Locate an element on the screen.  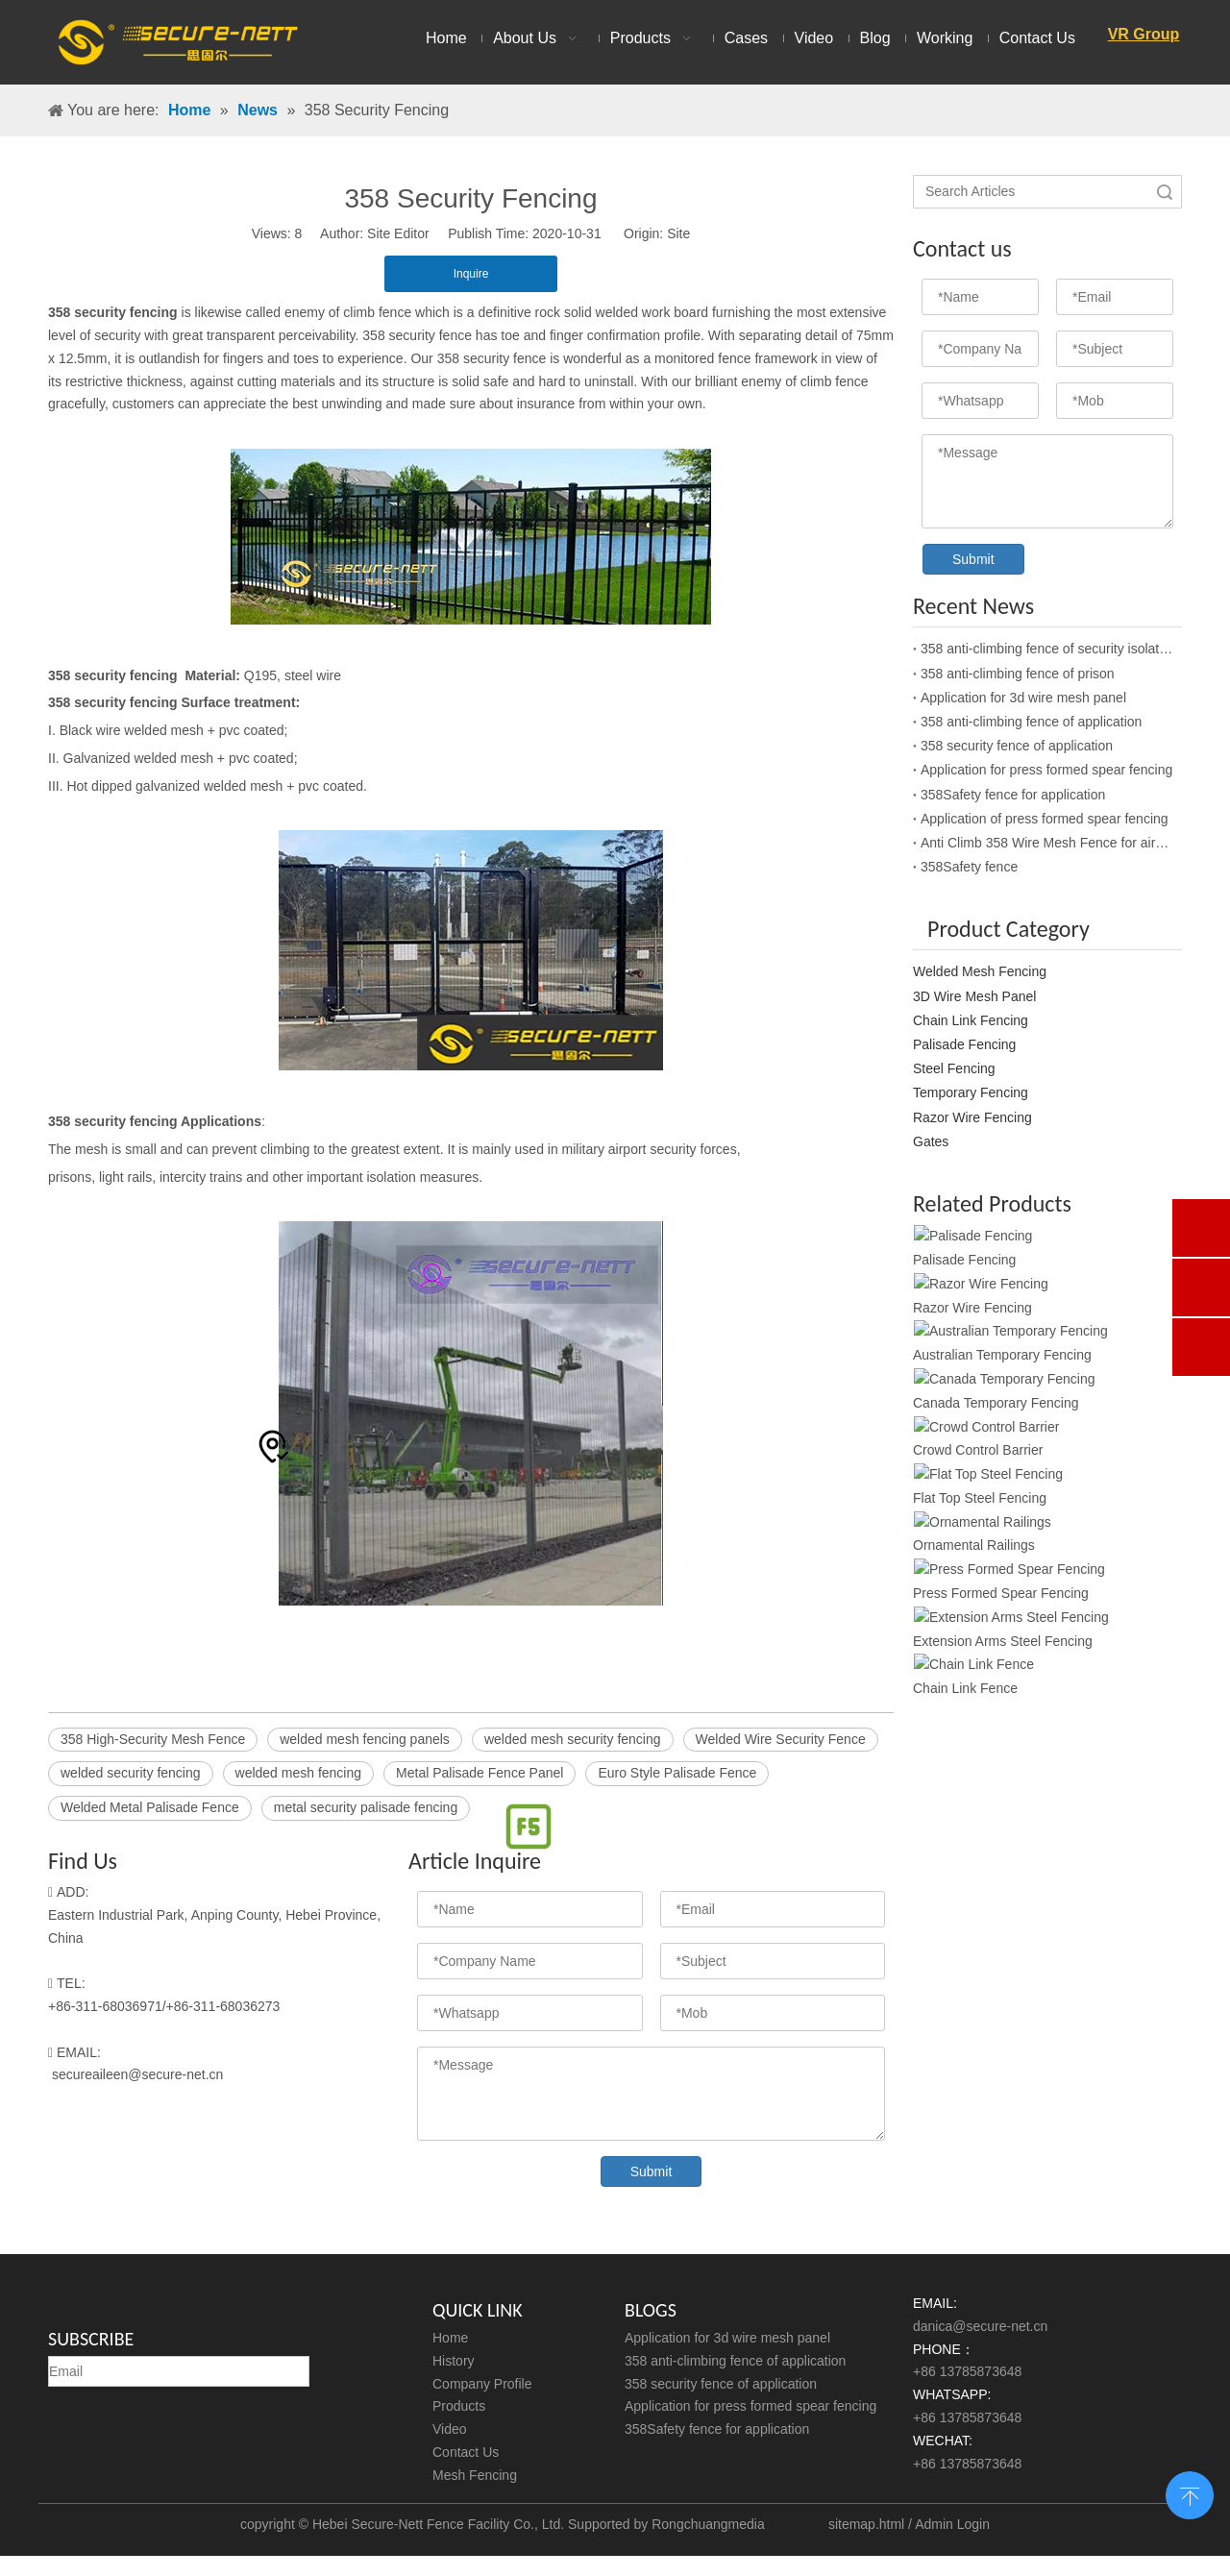
confirm or save a location is located at coordinates (272, 1446).